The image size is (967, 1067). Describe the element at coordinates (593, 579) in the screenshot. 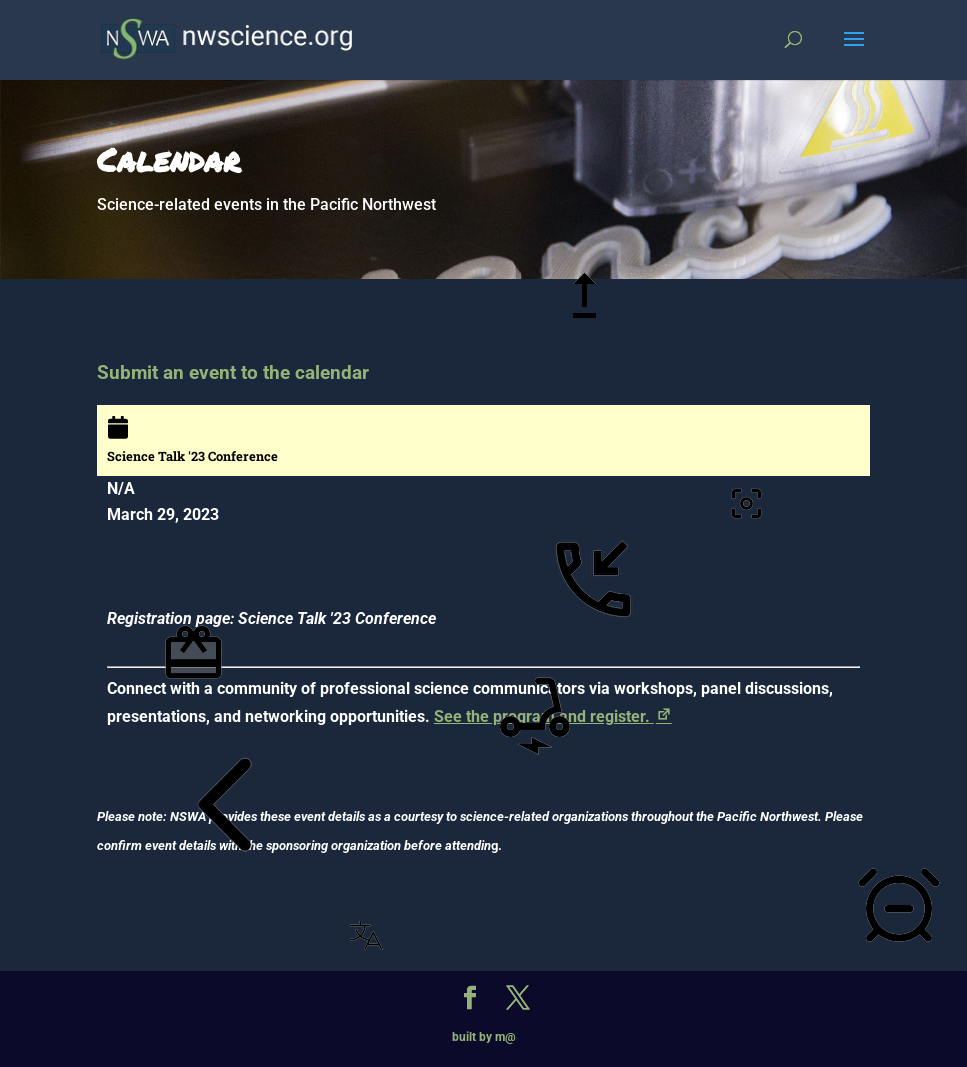

I see `indicates a missed call that needs to be returned` at that location.